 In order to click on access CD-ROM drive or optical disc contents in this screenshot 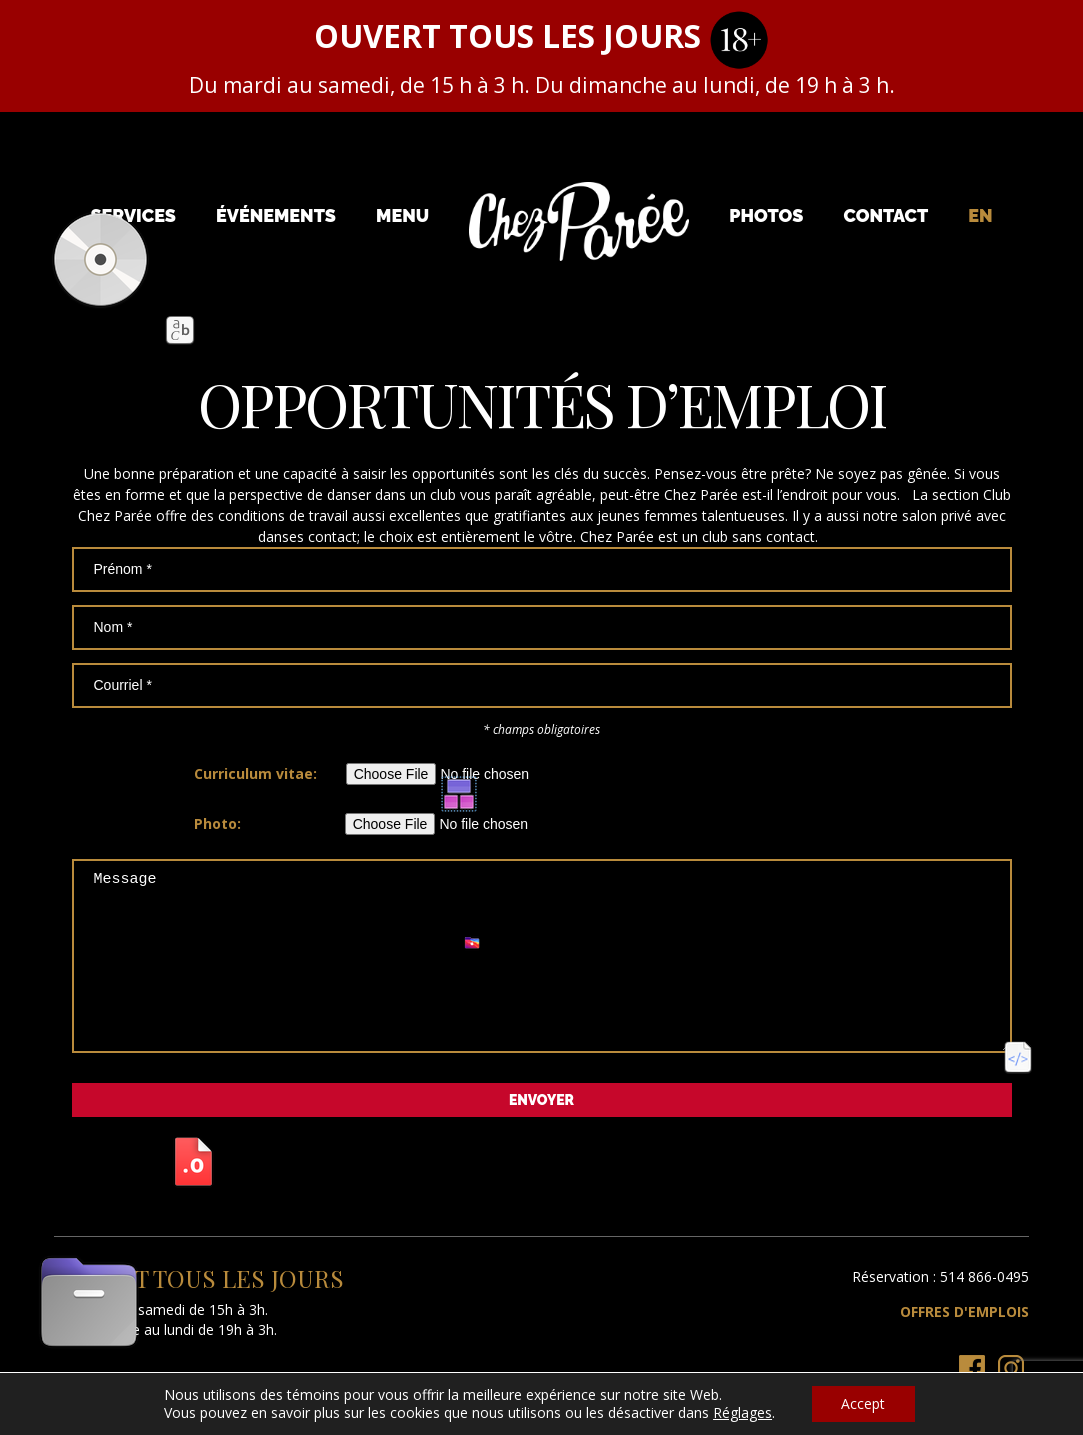, I will do `click(100, 259)`.